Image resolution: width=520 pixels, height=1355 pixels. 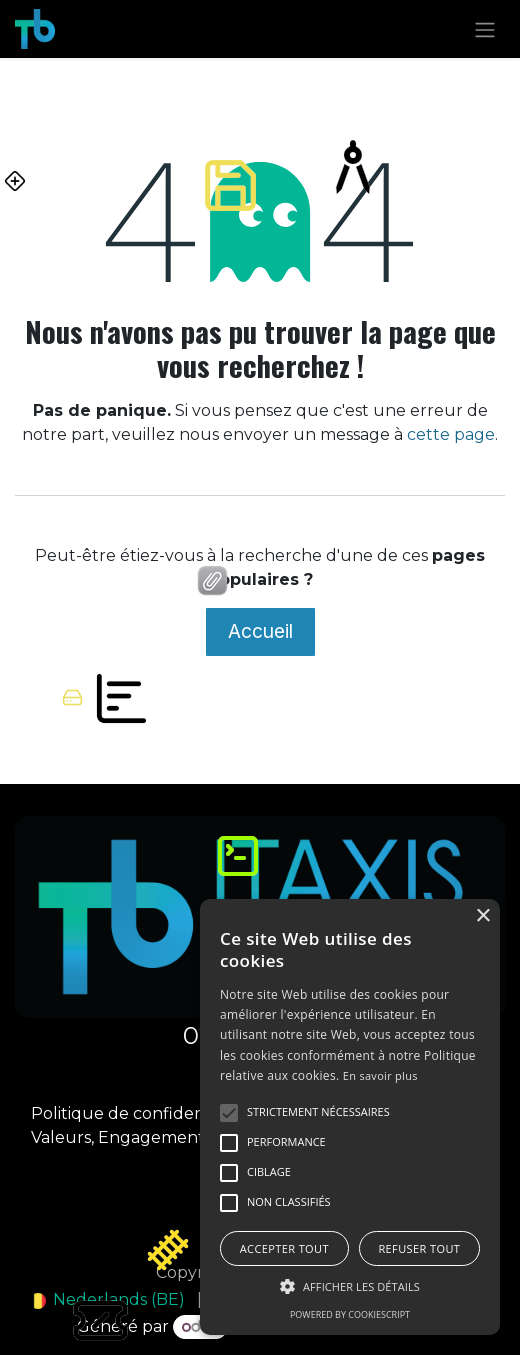 What do you see at coordinates (212, 580) in the screenshot?
I see `open office or productivity applications` at bounding box center [212, 580].